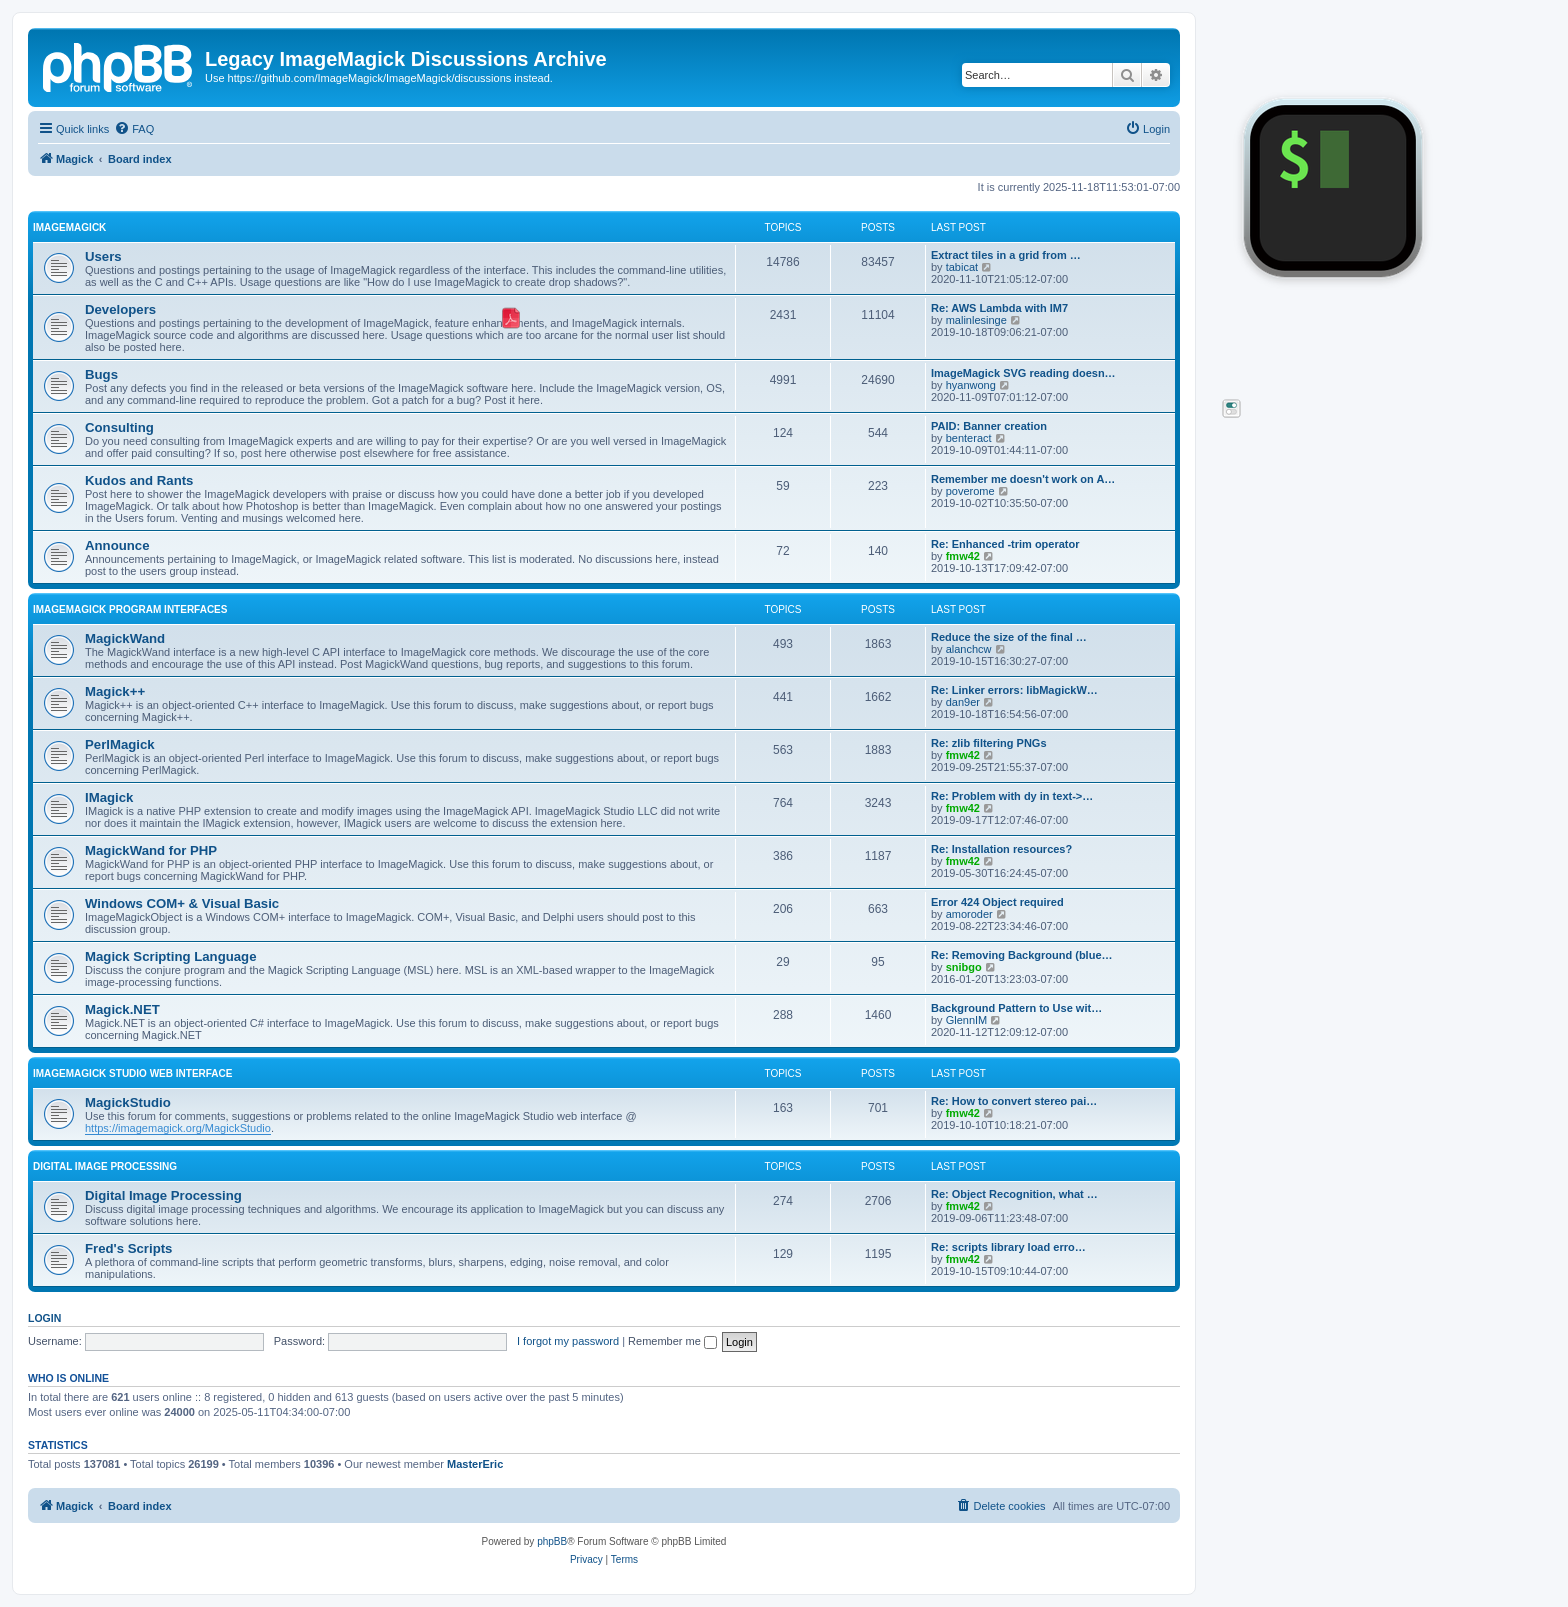 This screenshot has height=1607, width=1568. Describe the element at coordinates (1333, 188) in the screenshot. I see `open xterm terminal application` at that location.